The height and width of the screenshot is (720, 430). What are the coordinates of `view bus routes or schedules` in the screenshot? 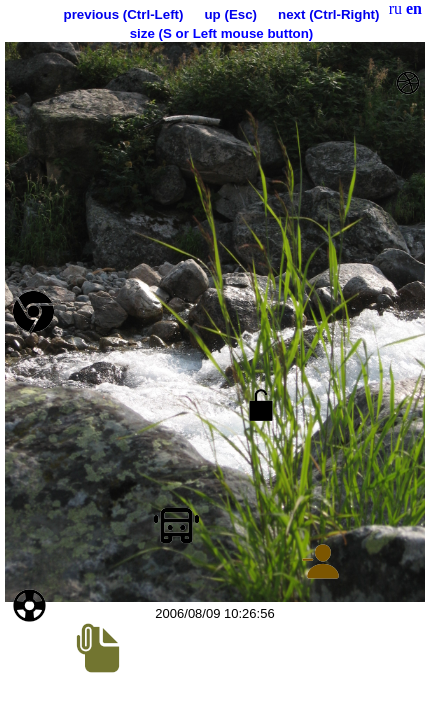 It's located at (176, 525).